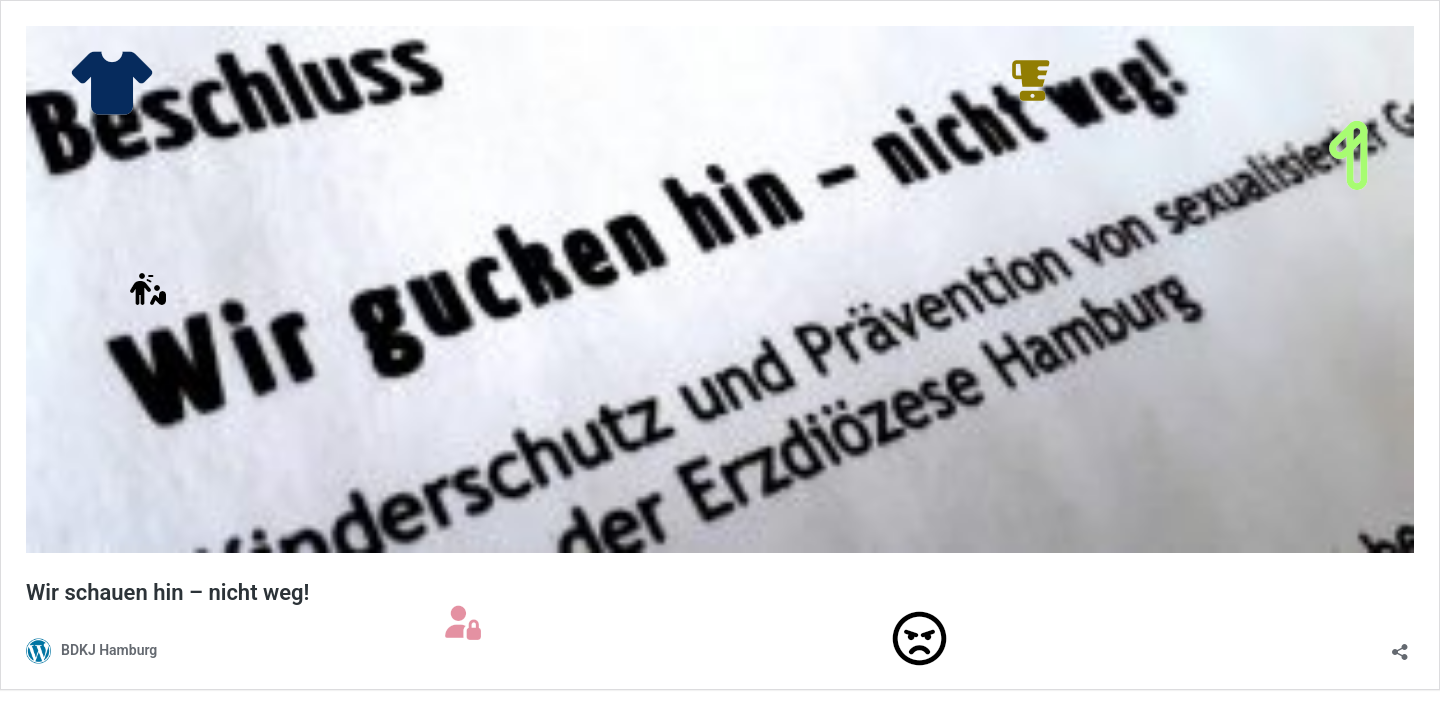  What do you see at coordinates (919, 638) in the screenshot?
I see `express anger or frustration in a reaction` at bounding box center [919, 638].